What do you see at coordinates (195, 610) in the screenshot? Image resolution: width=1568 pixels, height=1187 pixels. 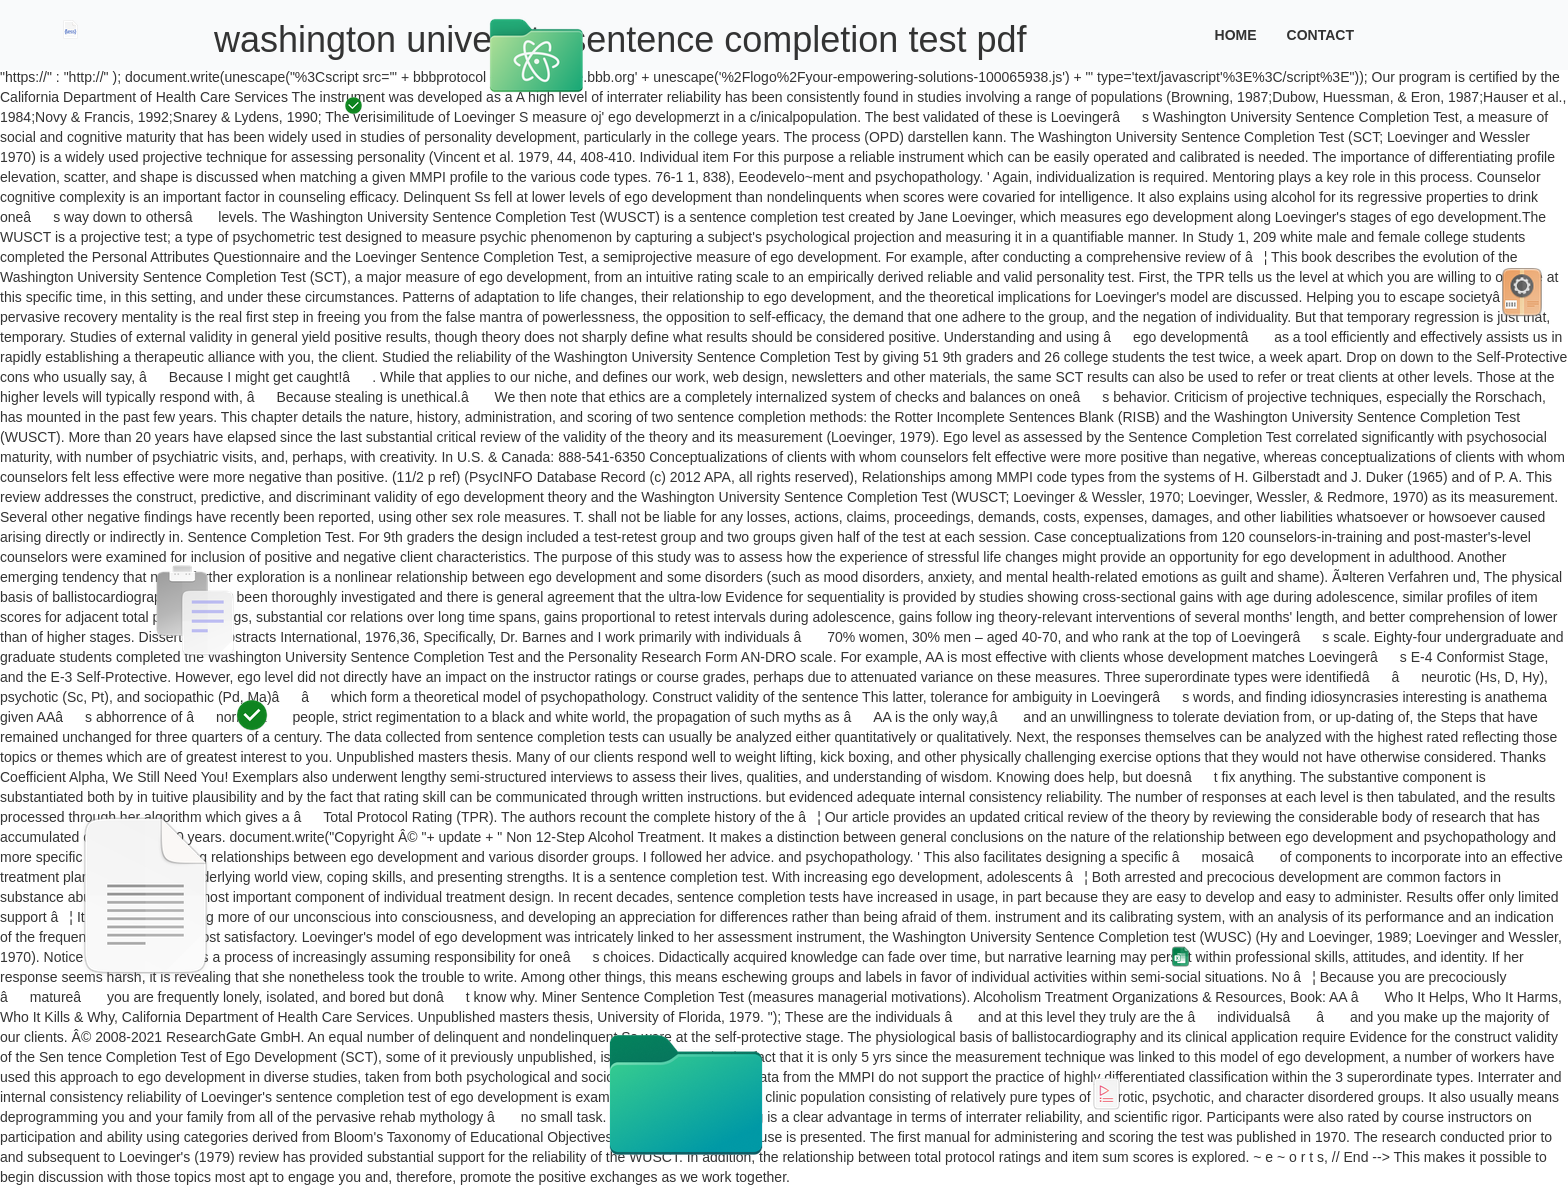 I see `paste content from clipboard` at bounding box center [195, 610].